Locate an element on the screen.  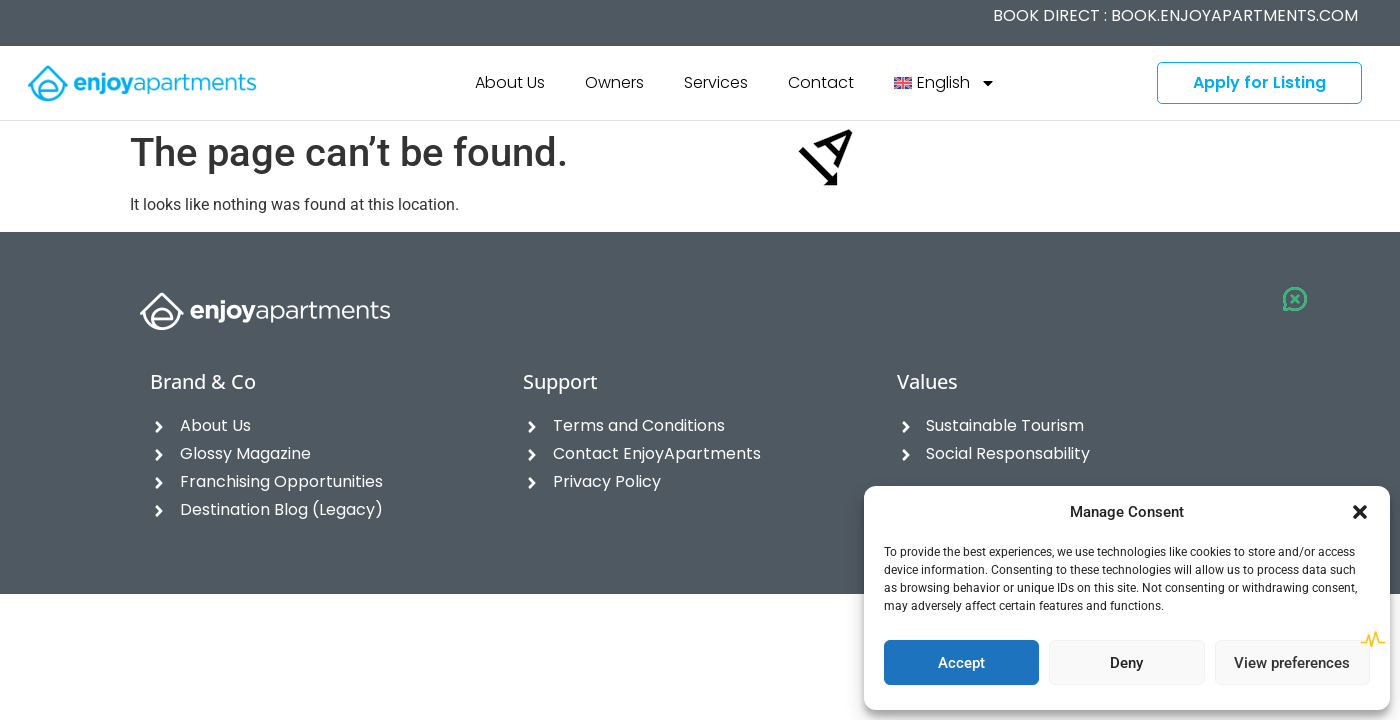
delete a message or conversation is located at coordinates (1295, 299).